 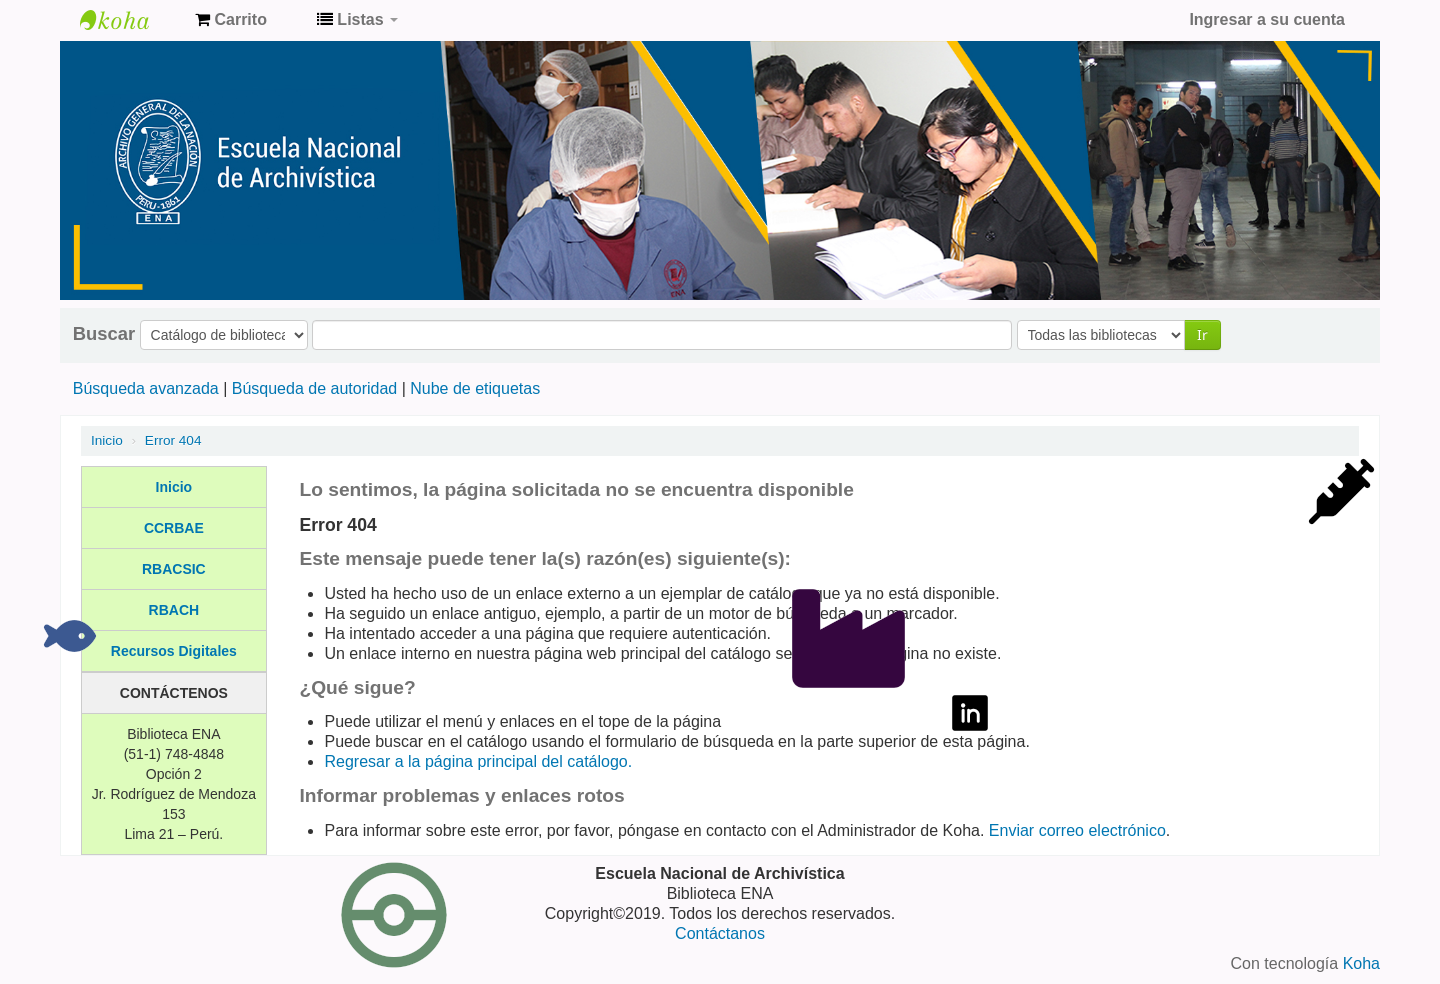 What do you see at coordinates (1340, 493) in the screenshot?
I see `access medical or health-related features` at bounding box center [1340, 493].